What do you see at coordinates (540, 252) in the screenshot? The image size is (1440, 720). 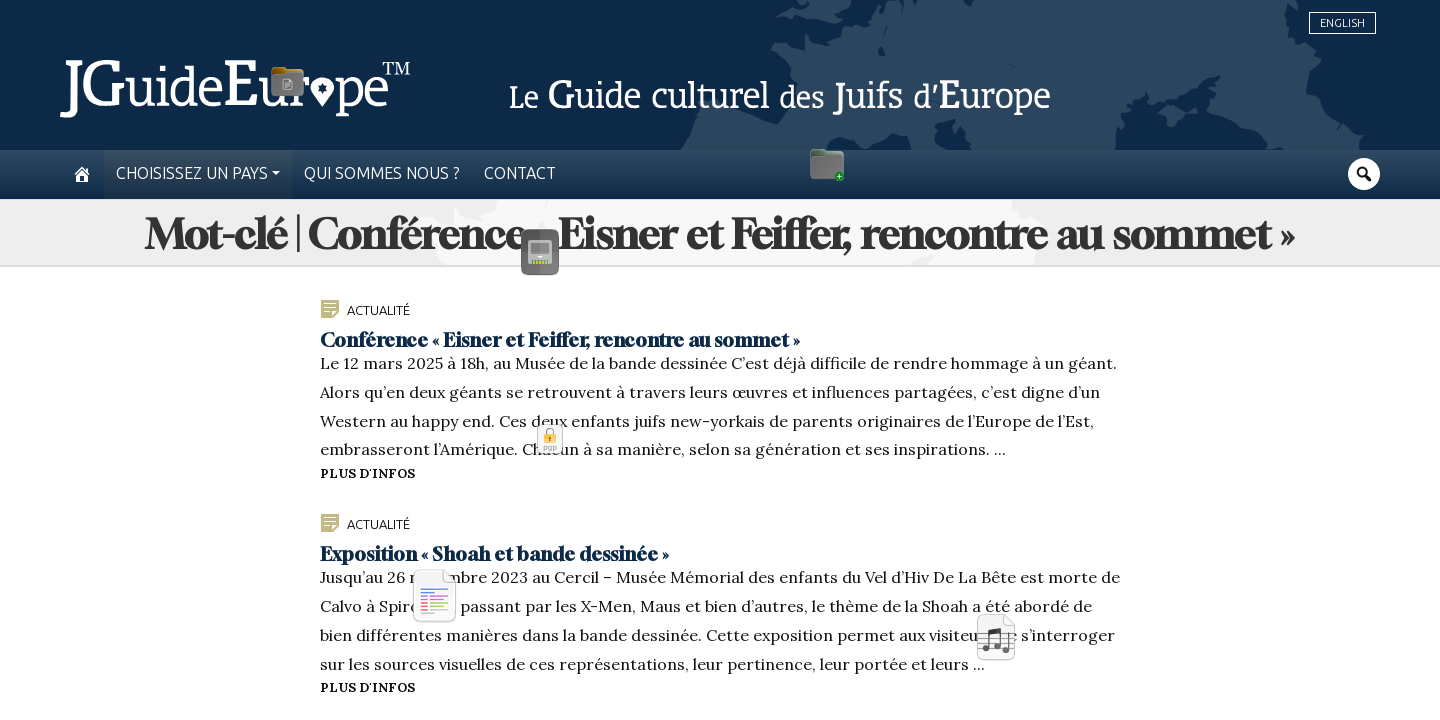 I see `a ROM file or cartridge-based game image` at bounding box center [540, 252].